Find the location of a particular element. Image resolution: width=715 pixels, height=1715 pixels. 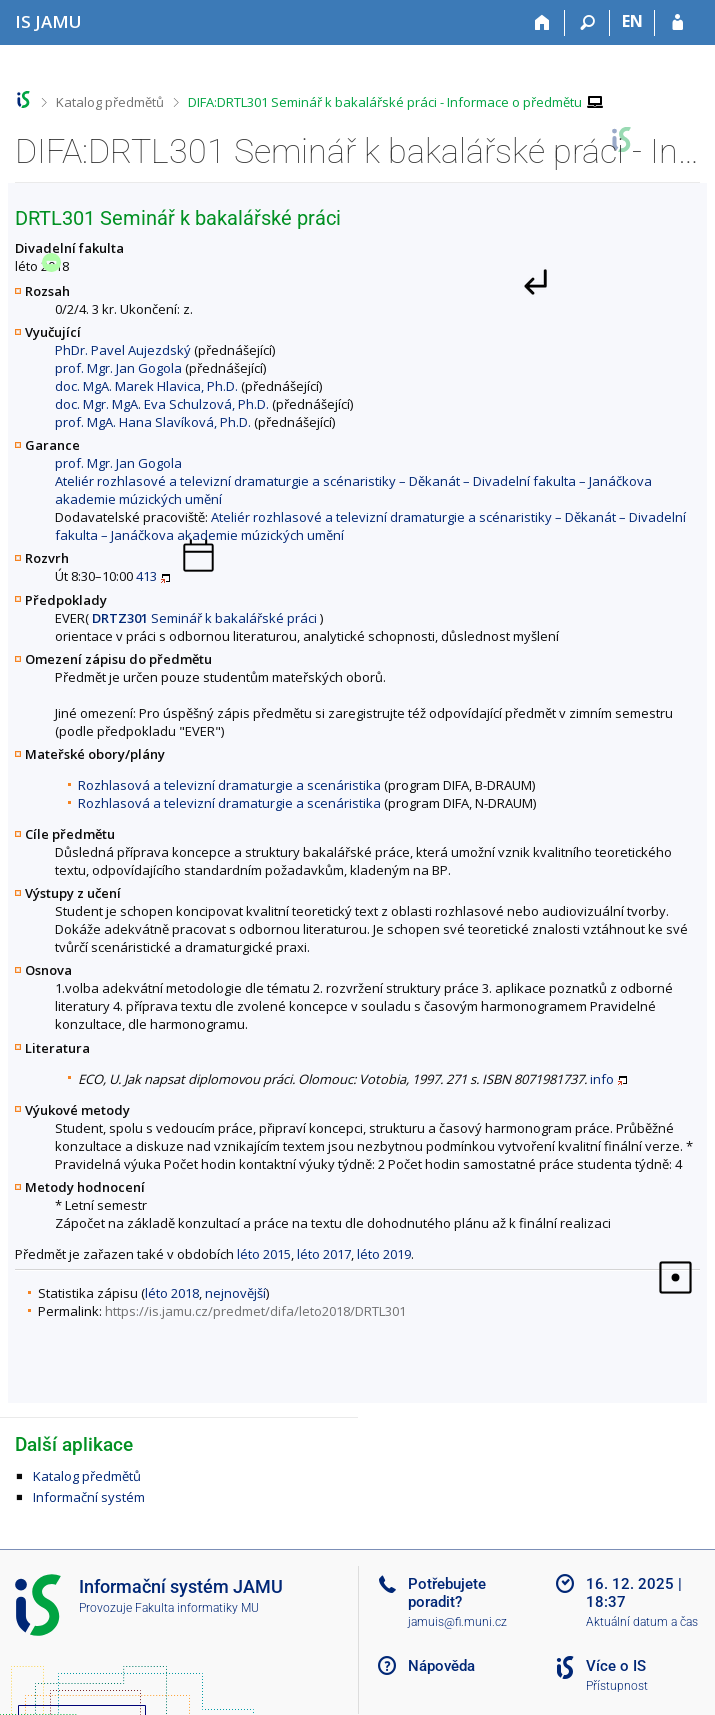

indicates a modified file in a diff view is located at coordinates (675, 1277).